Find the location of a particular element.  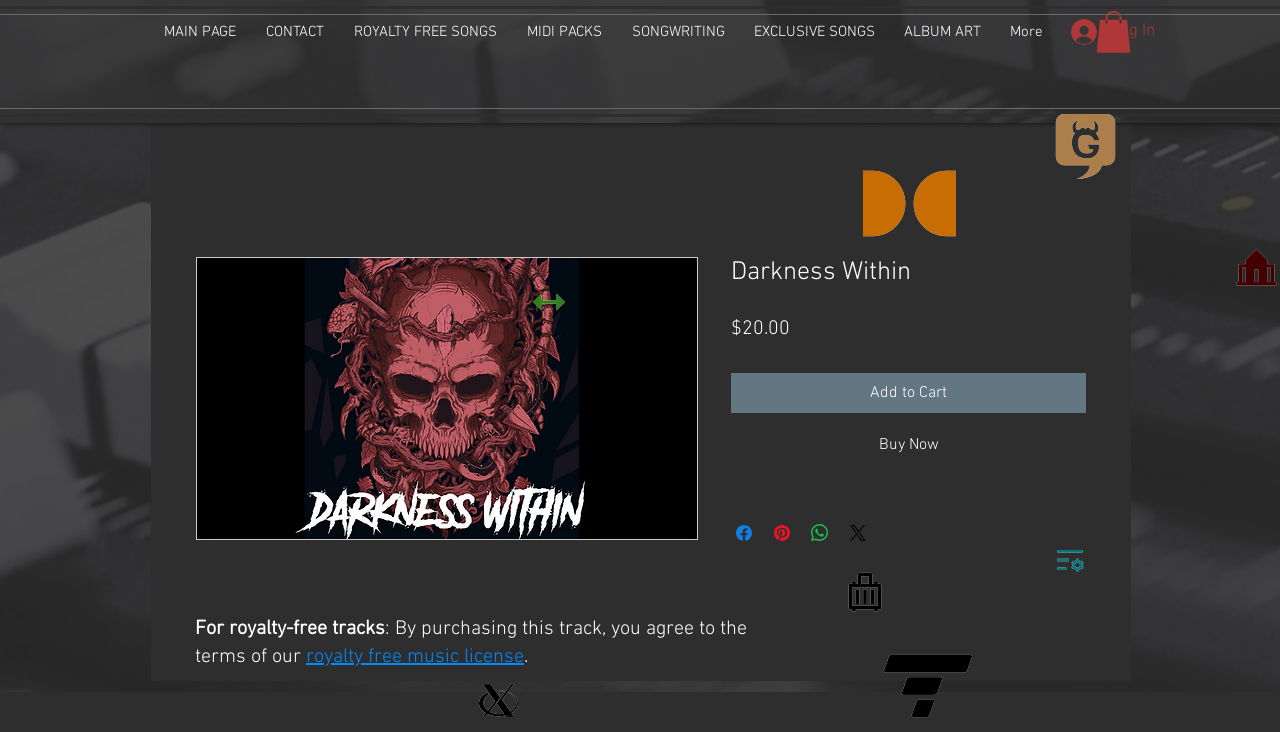

link to GNU Social profile is located at coordinates (1085, 146).